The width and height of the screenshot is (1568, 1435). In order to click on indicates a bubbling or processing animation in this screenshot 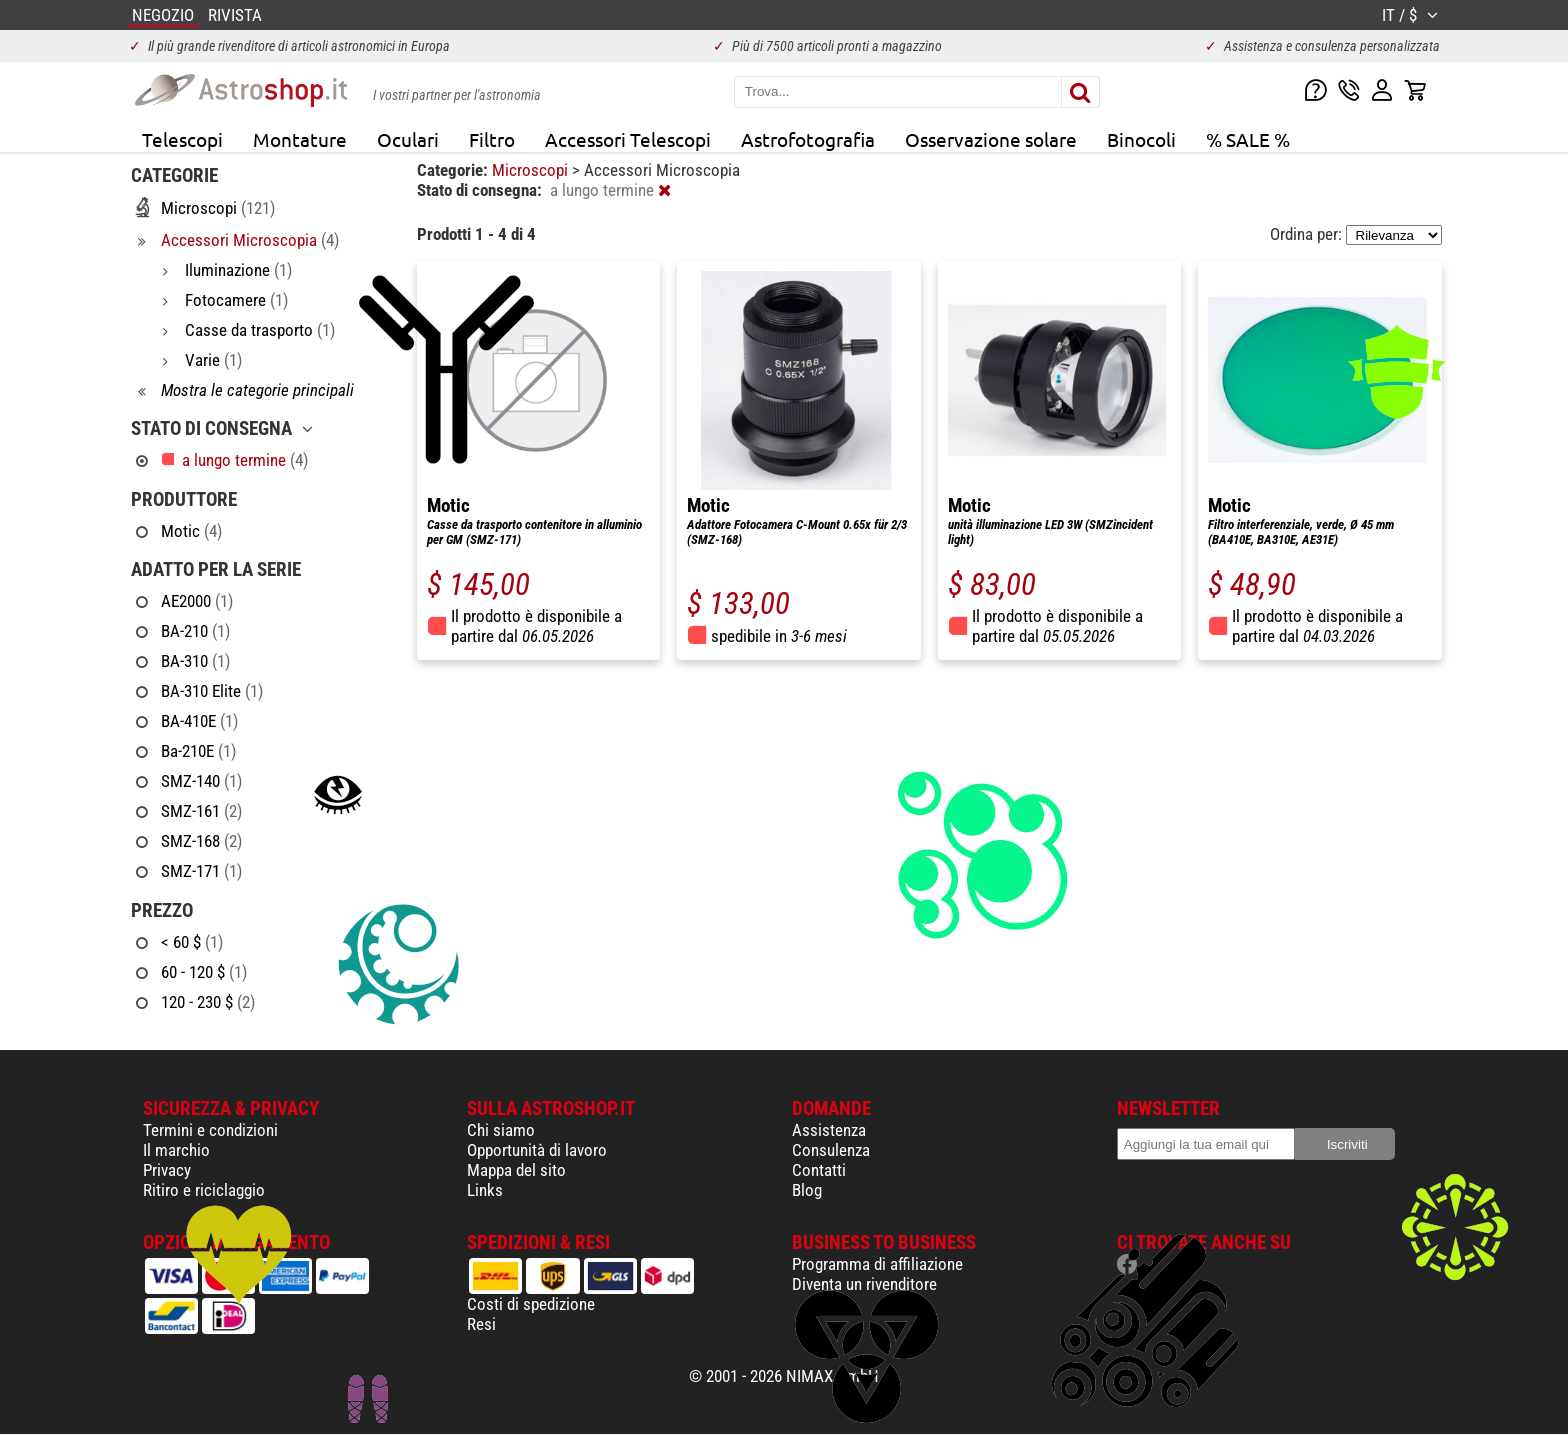, I will do `click(982, 854)`.